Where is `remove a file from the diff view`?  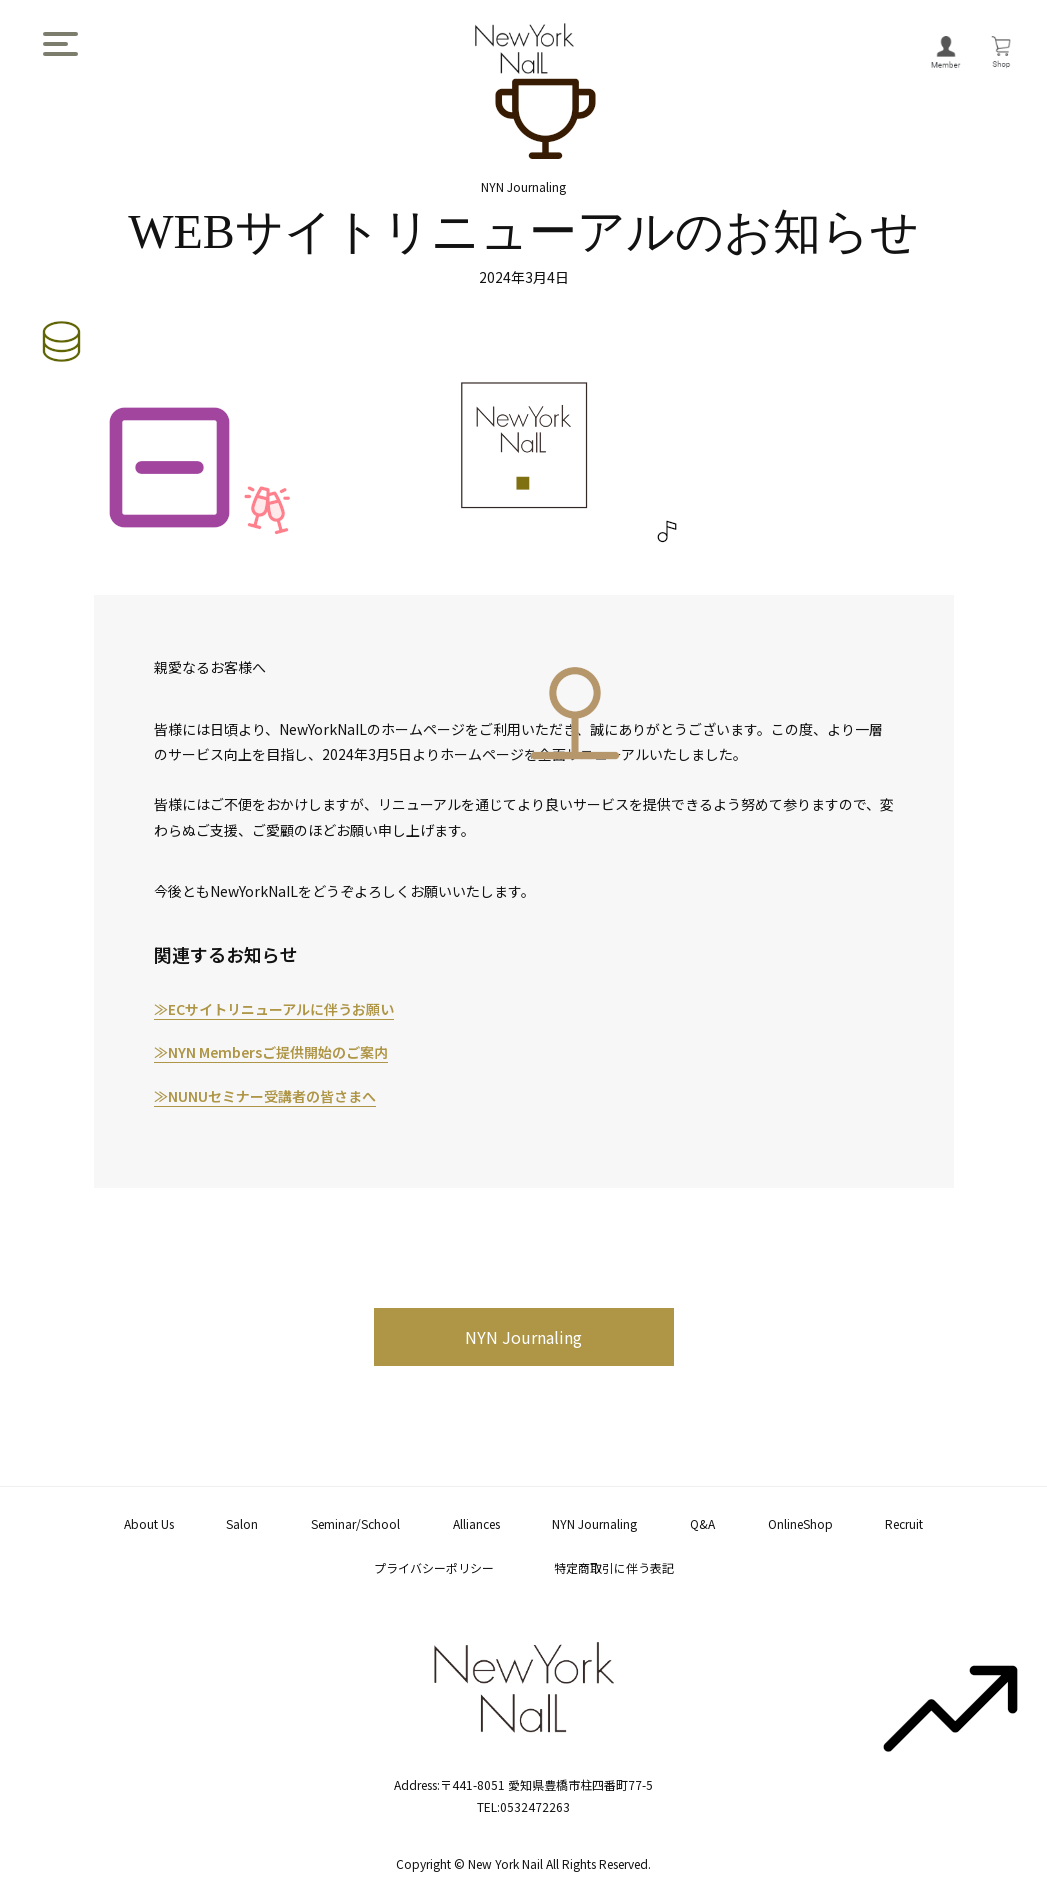
remove a file from the diff view is located at coordinates (169, 467).